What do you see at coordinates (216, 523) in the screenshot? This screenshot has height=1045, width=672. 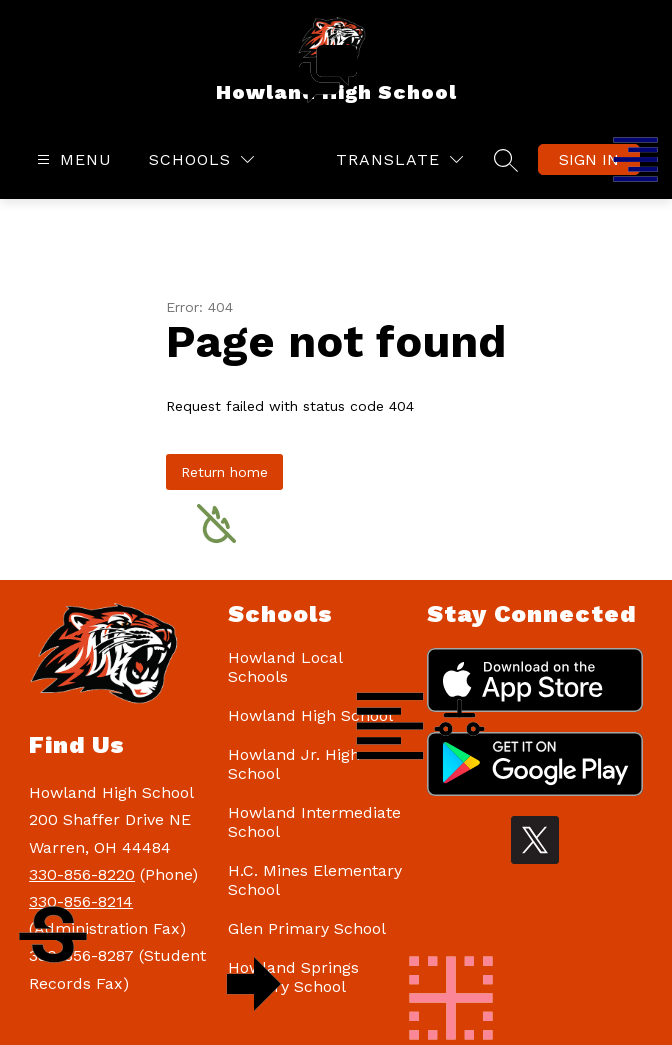 I see `disable hot or trending content` at bounding box center [216, 523].